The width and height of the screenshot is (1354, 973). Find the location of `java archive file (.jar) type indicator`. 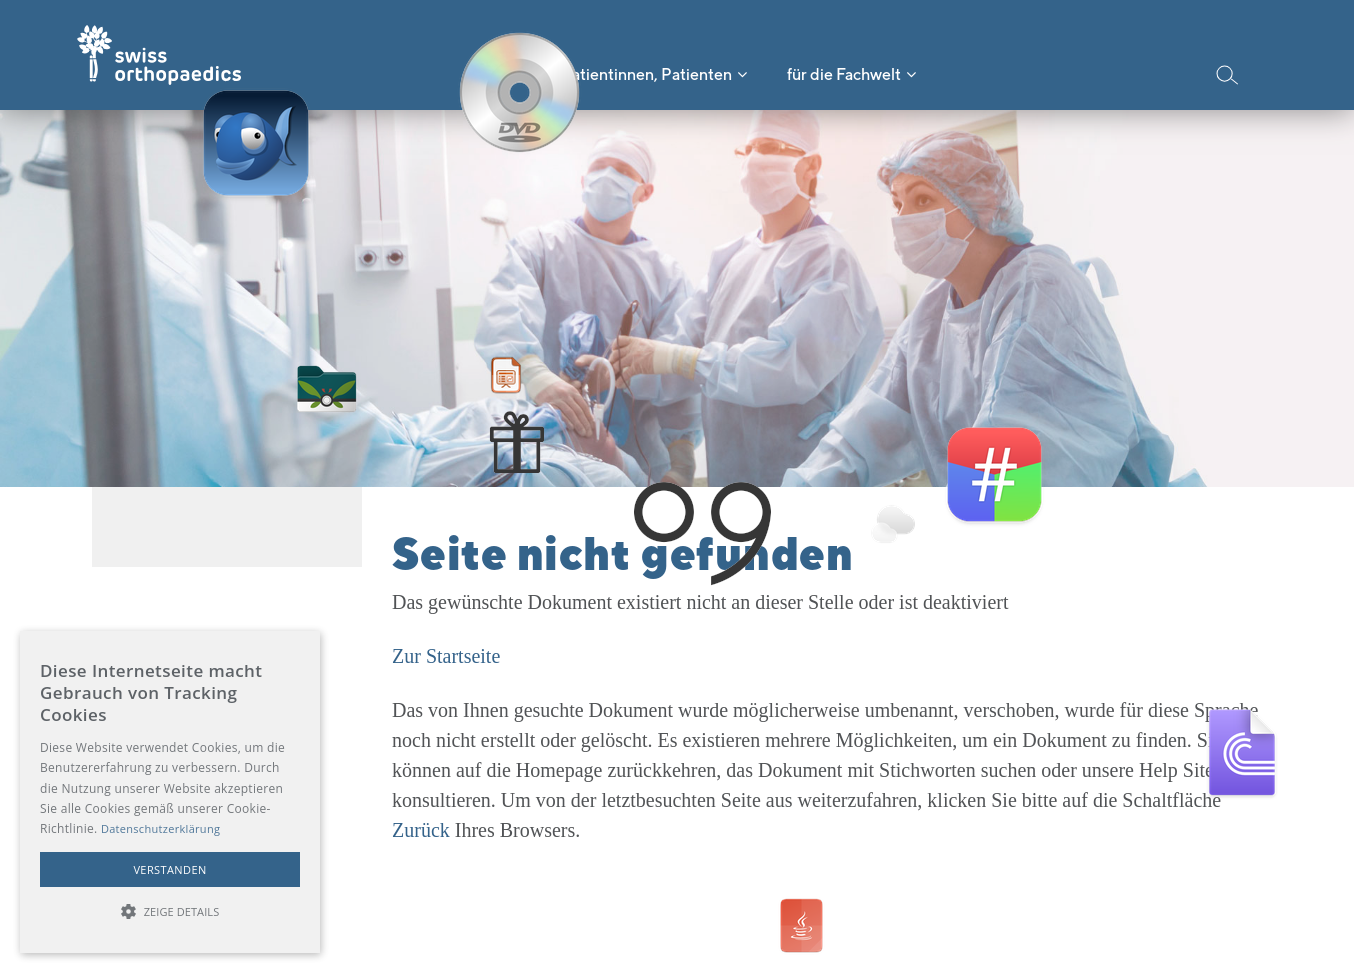

java archive file (.jar) type indicator is located at coordinates (801, 925).